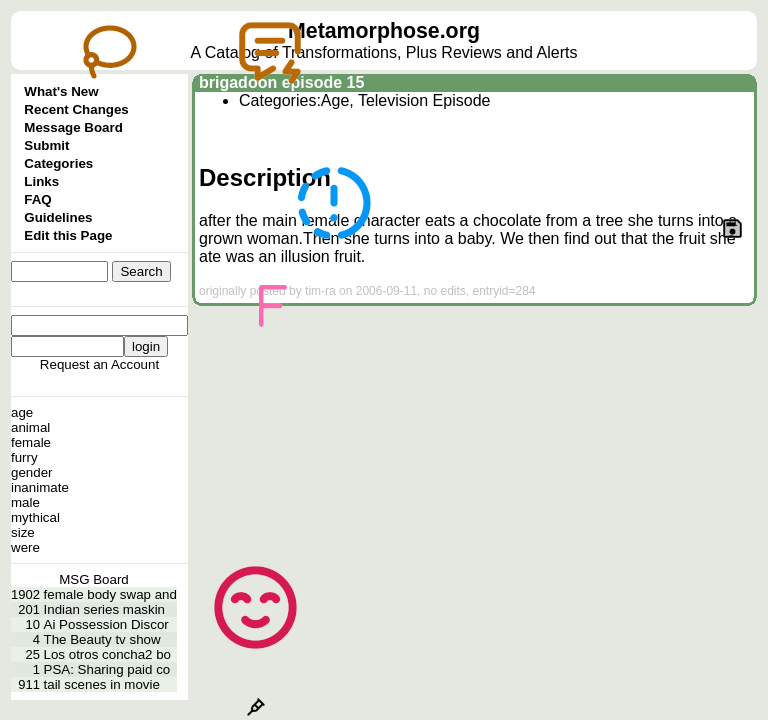  I want to click on save current file or document, so click(732, 228).